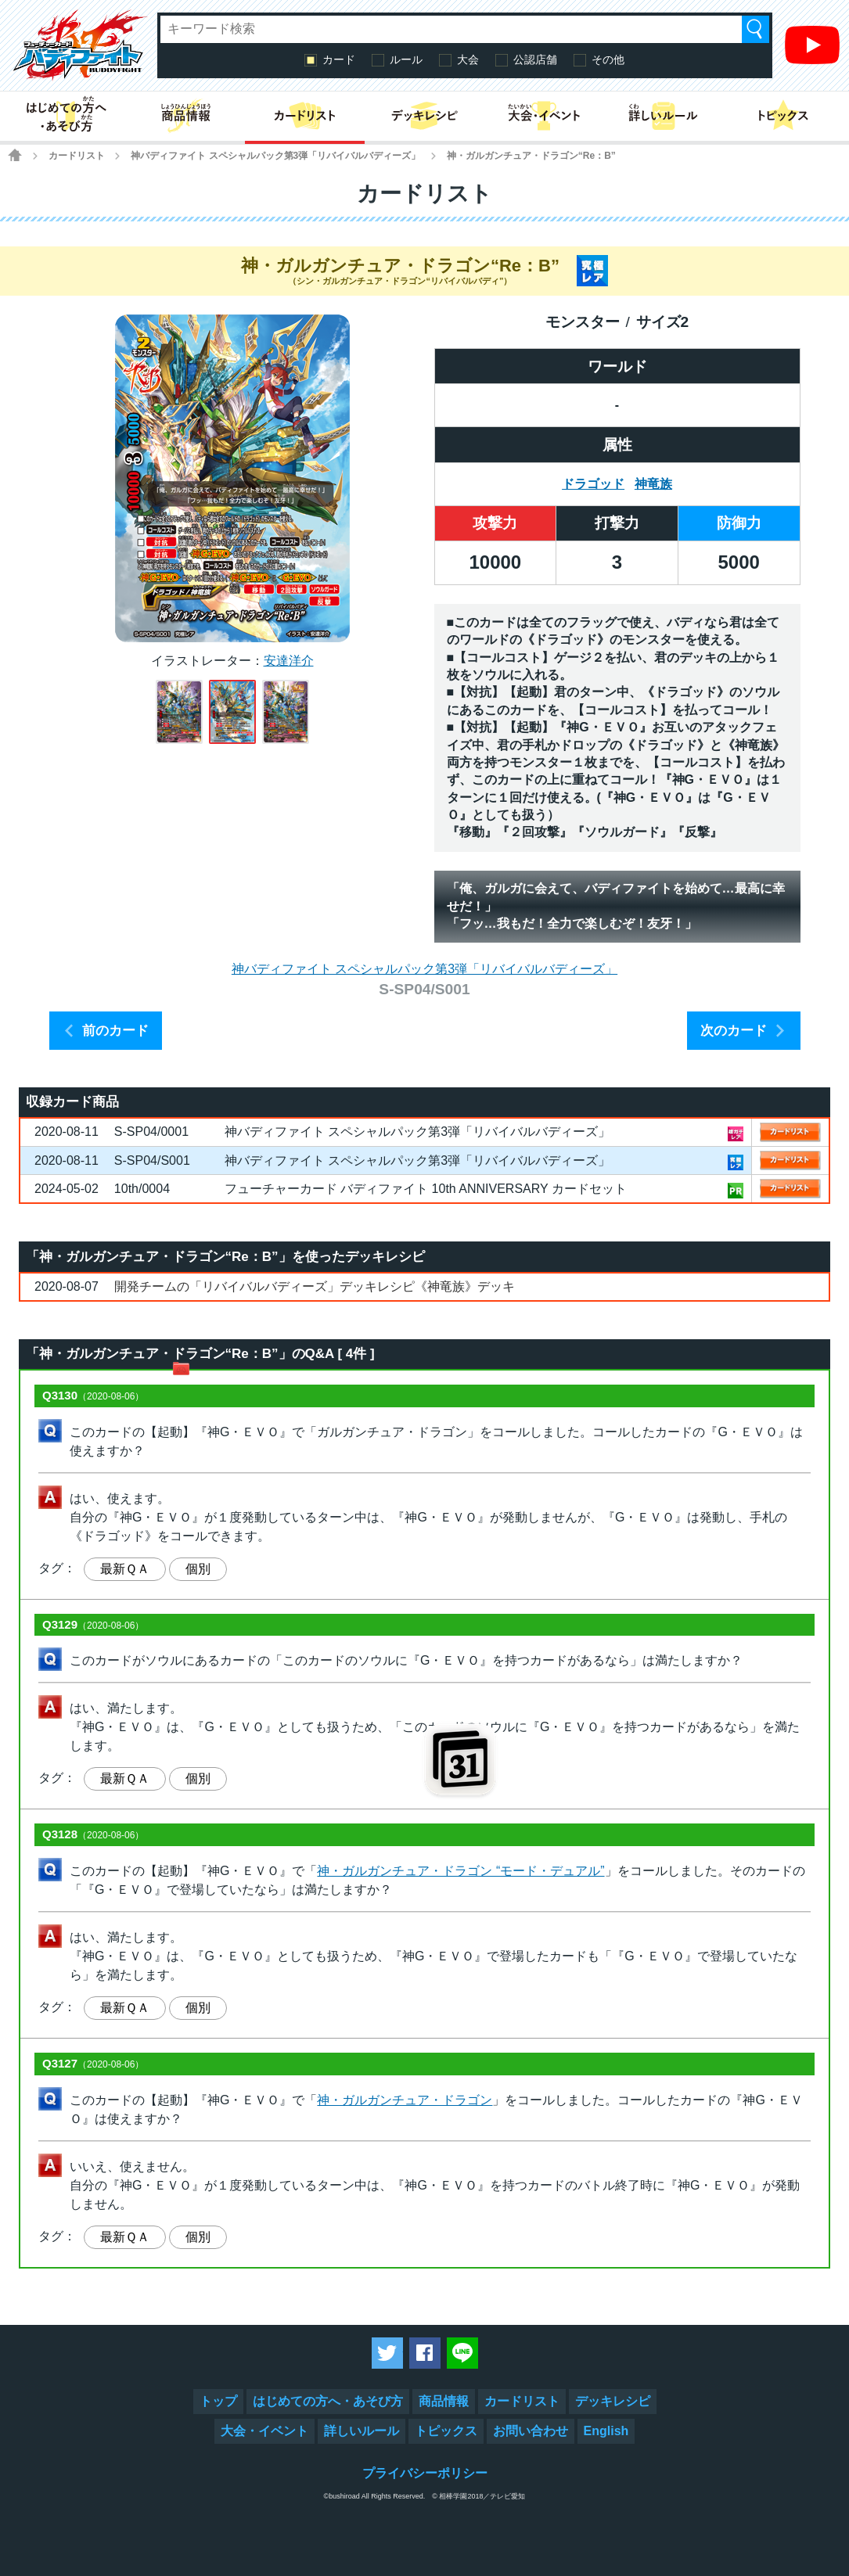 The image size is (849, 2576). I want to click on open notion calendar app, so click(460, 1759).